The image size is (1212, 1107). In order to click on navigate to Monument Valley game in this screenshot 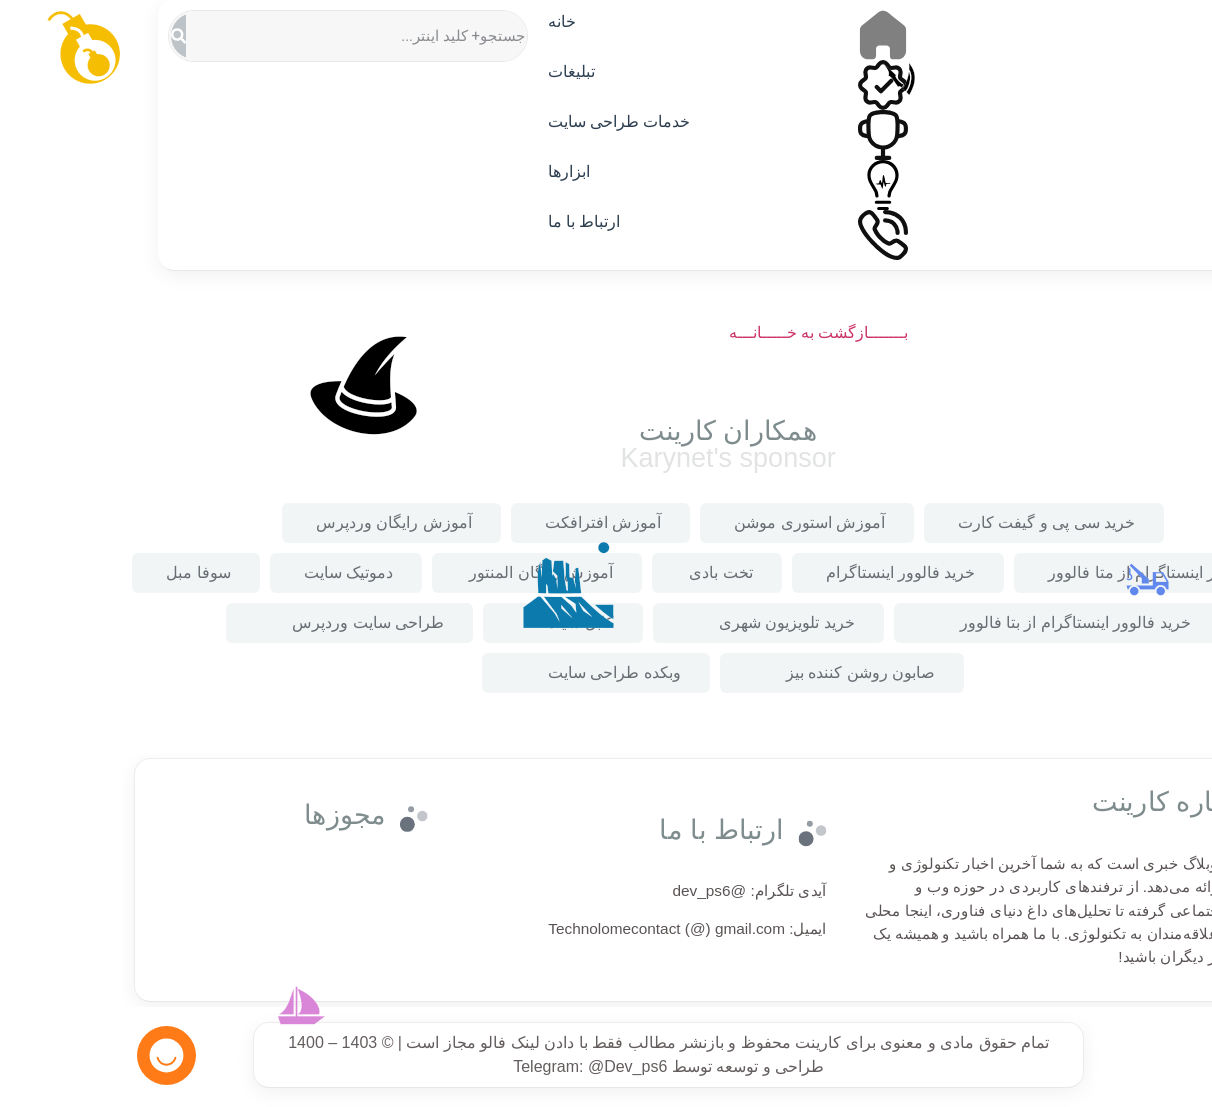, I will do `click(568, 582)`.